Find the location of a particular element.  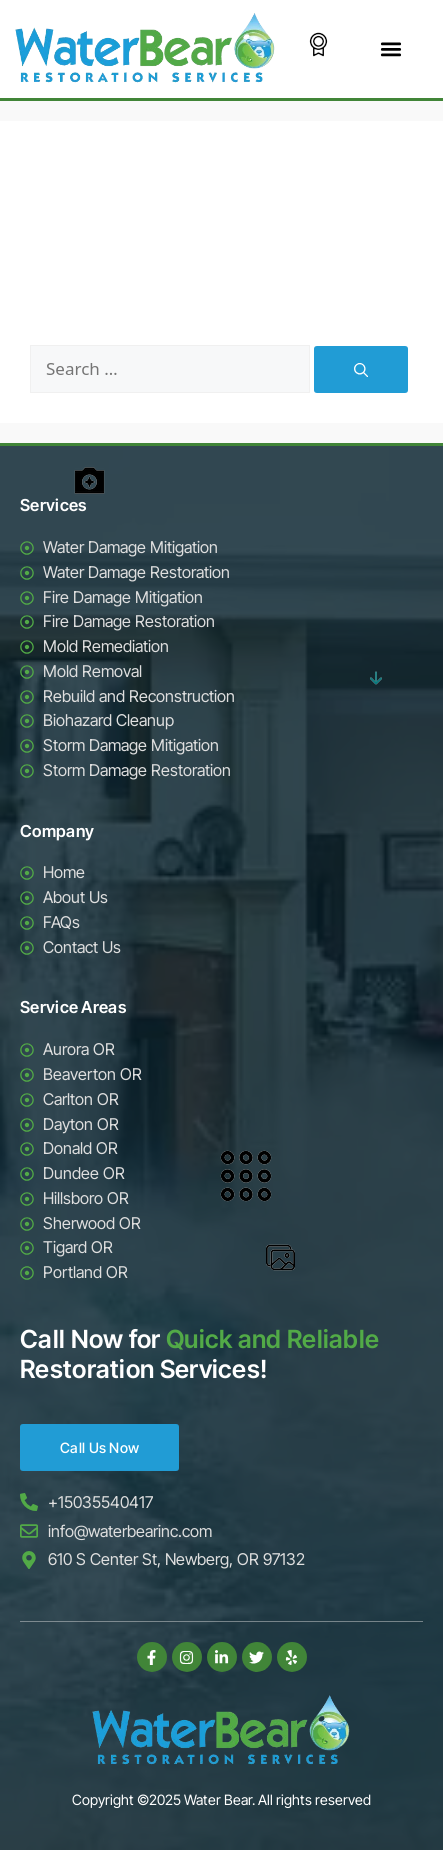

enhance or improve photo quality is located at coordinates (89, 480).